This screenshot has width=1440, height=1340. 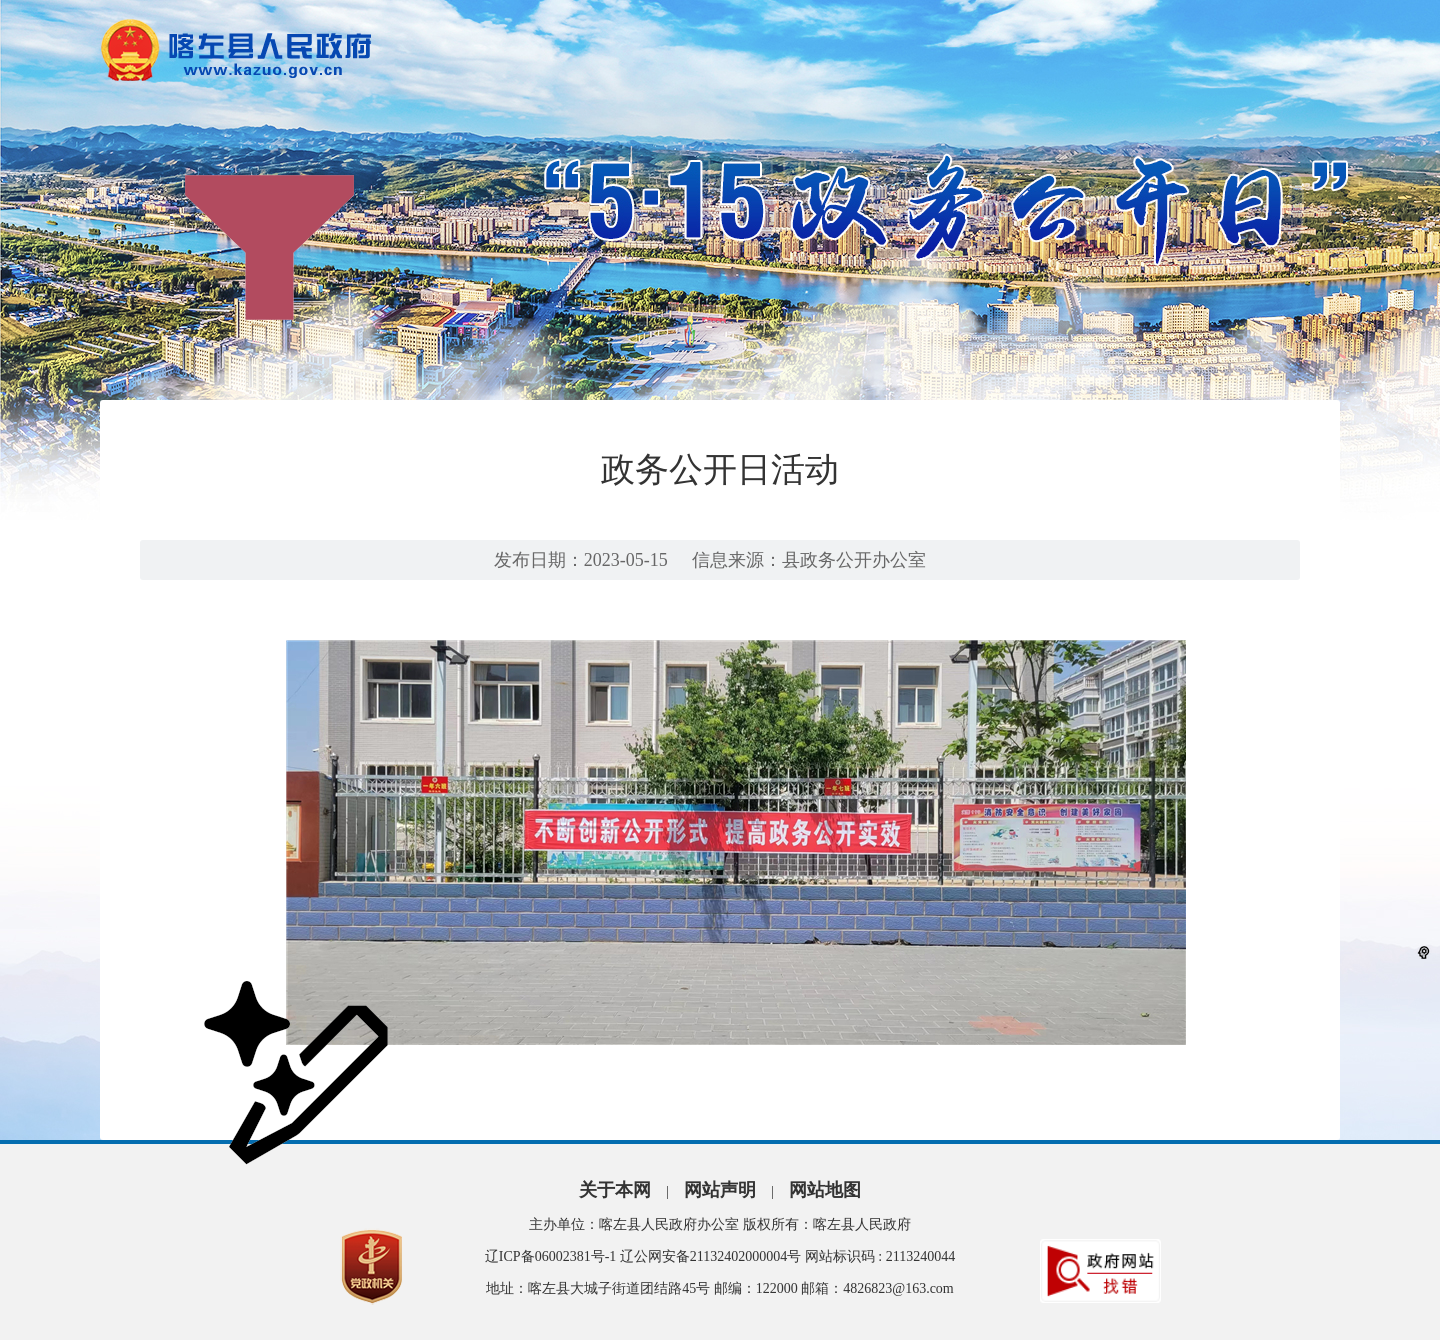 I want to click on access mental health or mindfulness features, so click(x=1423, y=952).